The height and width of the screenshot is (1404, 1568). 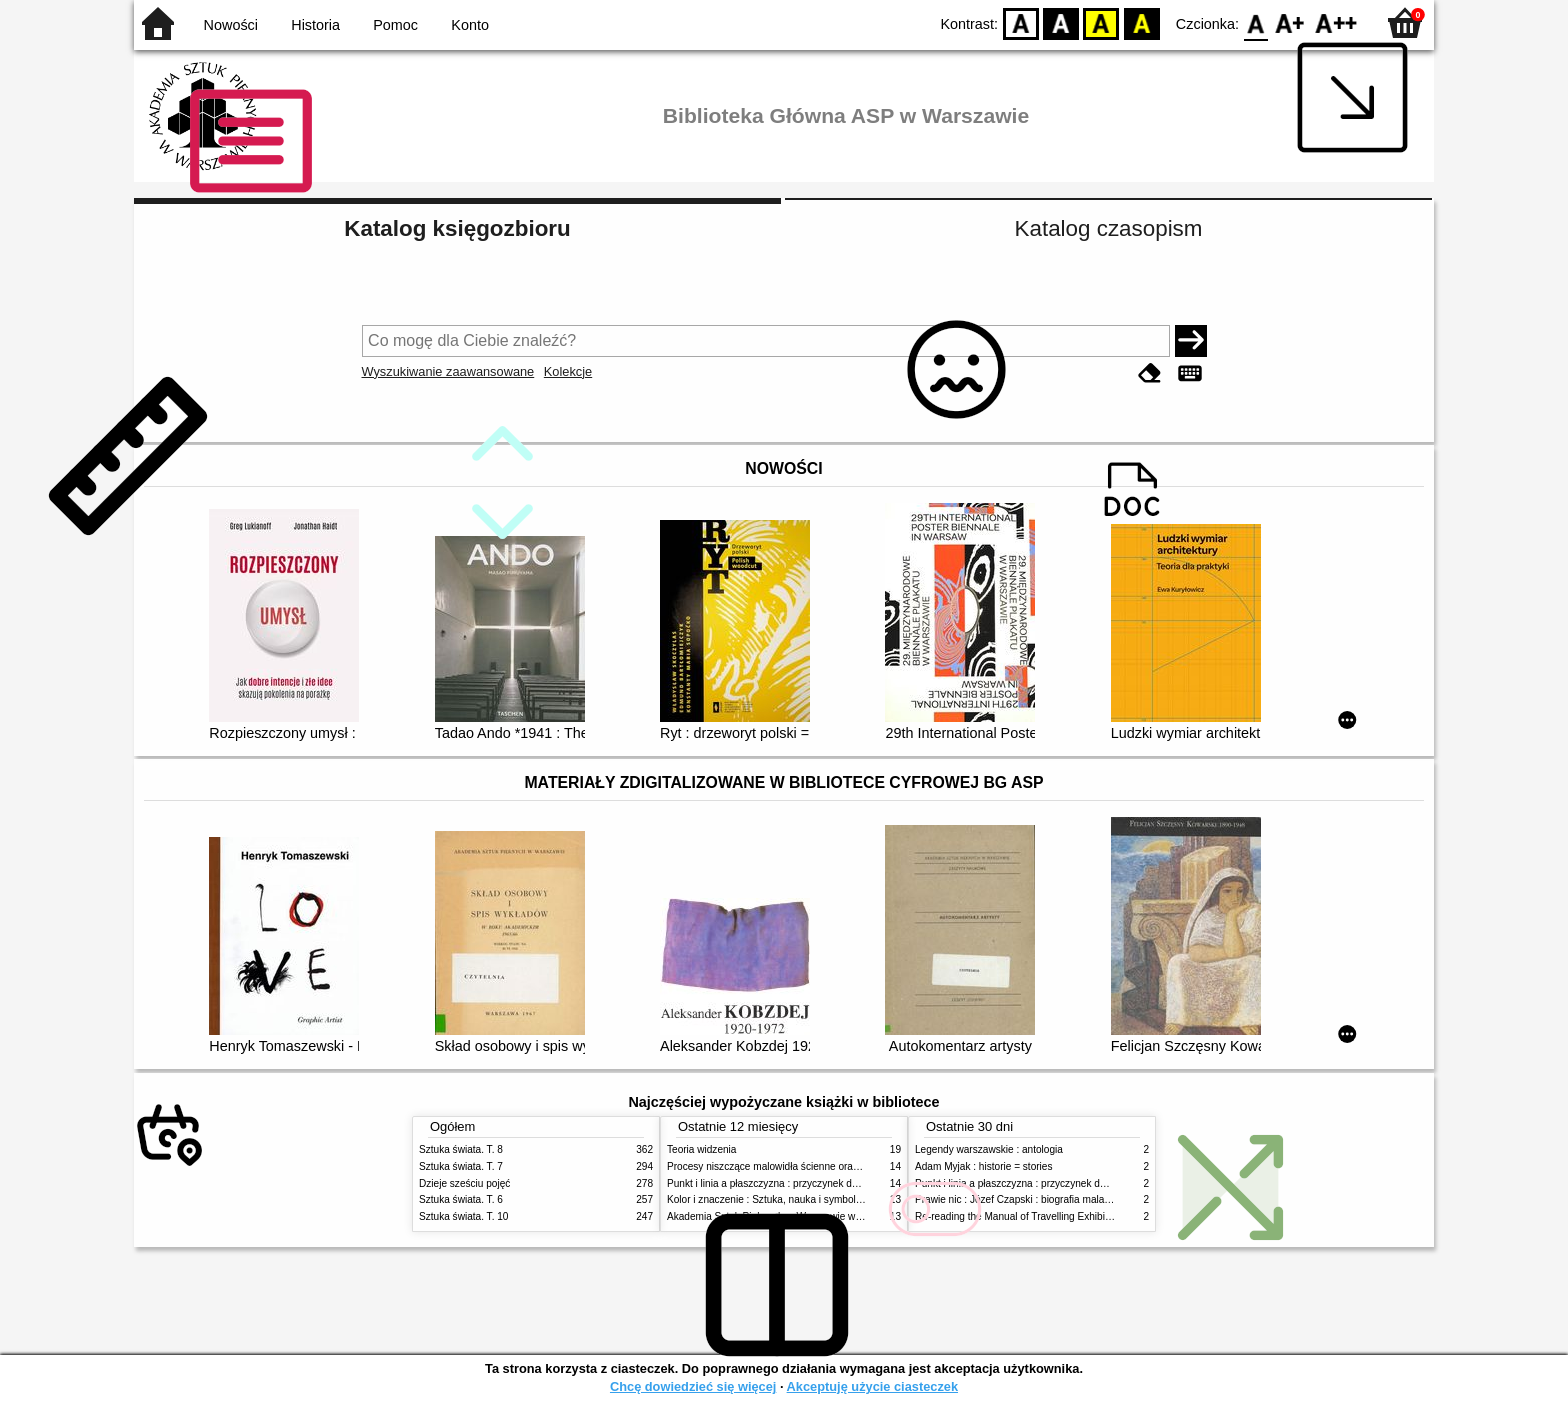 I want to click on expand or collapse a dropdown menu, so click(x=502, y=482).